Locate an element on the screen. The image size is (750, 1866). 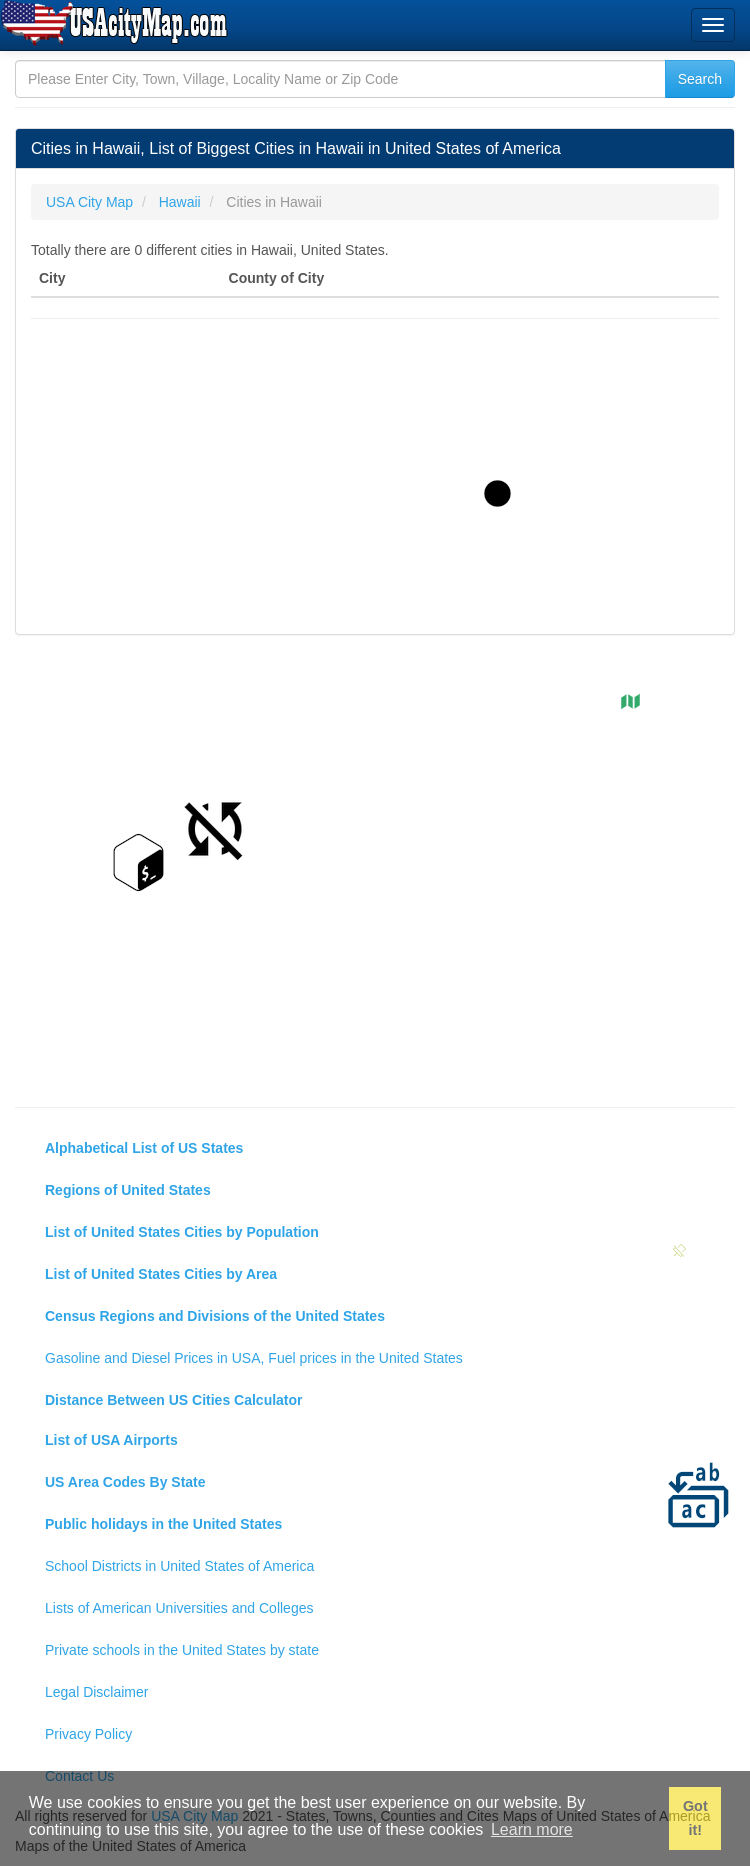
open map view is located at coordinates (630, 701).